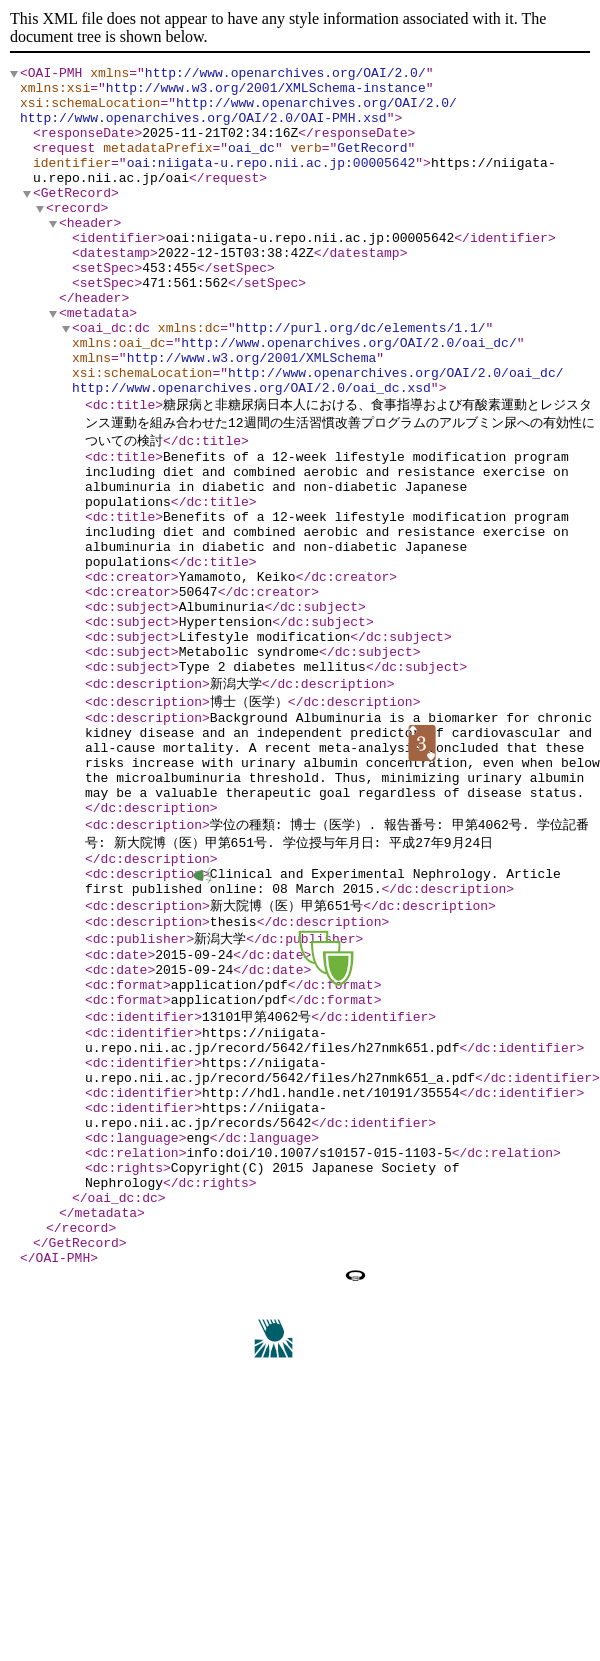  I want to click on select the three of spades card, so click(422, 743).